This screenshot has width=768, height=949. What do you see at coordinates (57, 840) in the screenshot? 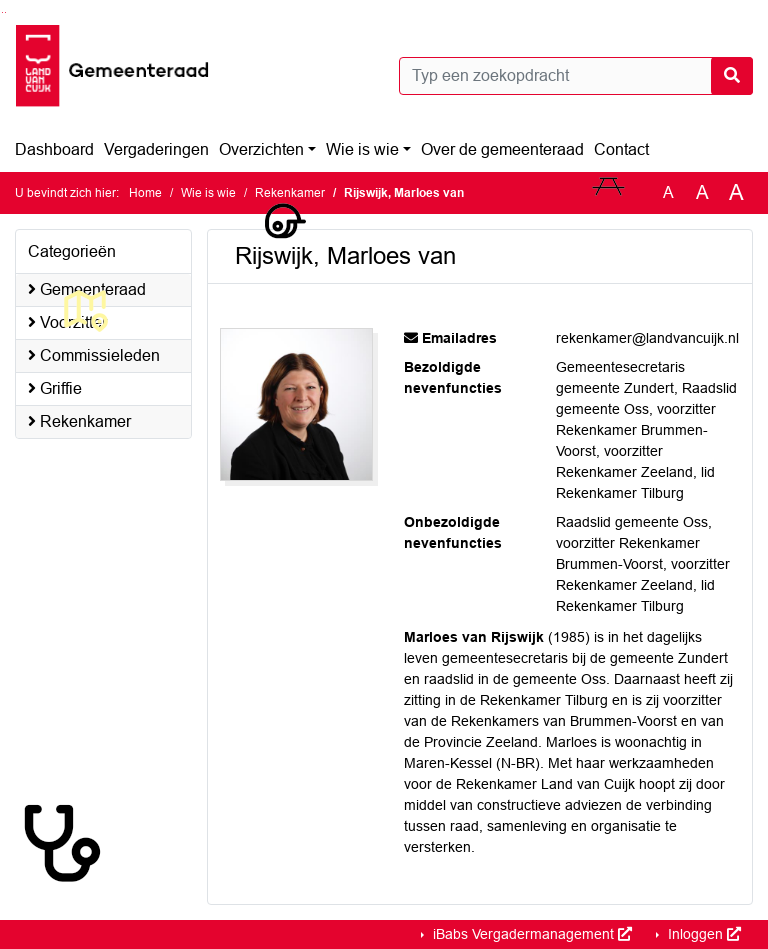
I see `access health or medical features` at bounding box center [57, 840].